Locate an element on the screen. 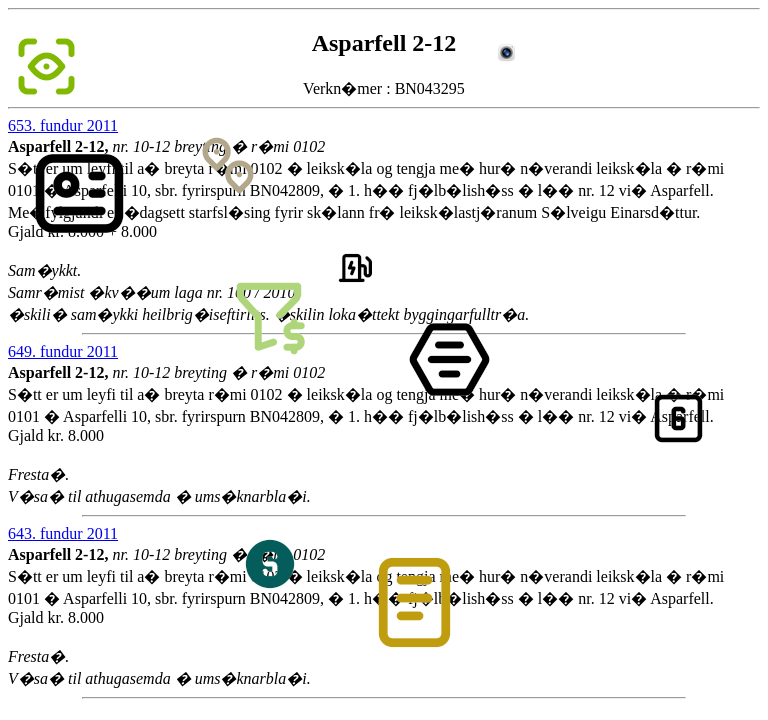  view your notes is located at coordinates (414, 602).